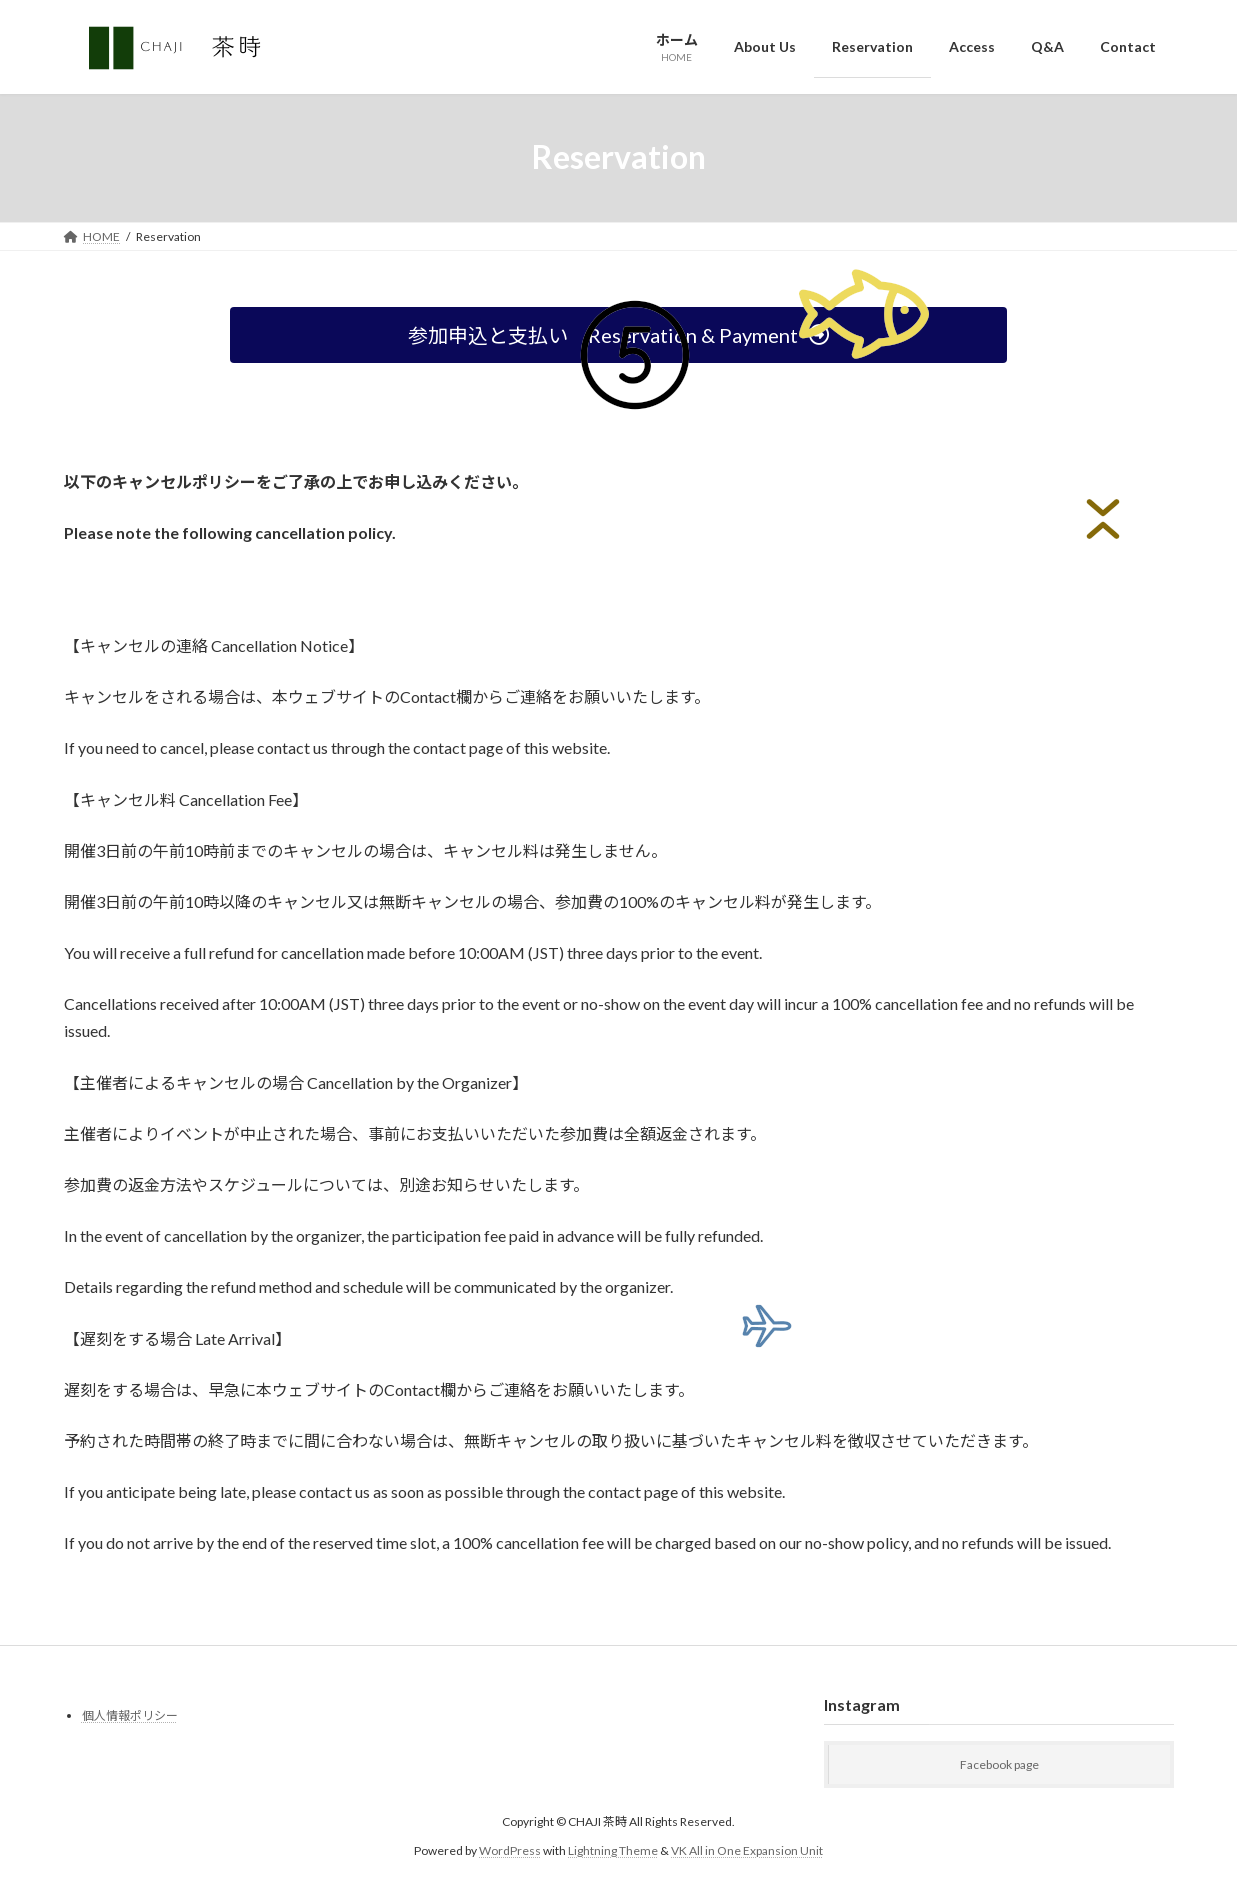  Describe the element at coordinates (635, 355) in the screenshot. I see `indicates step 5 in a multi-step process` at that location.